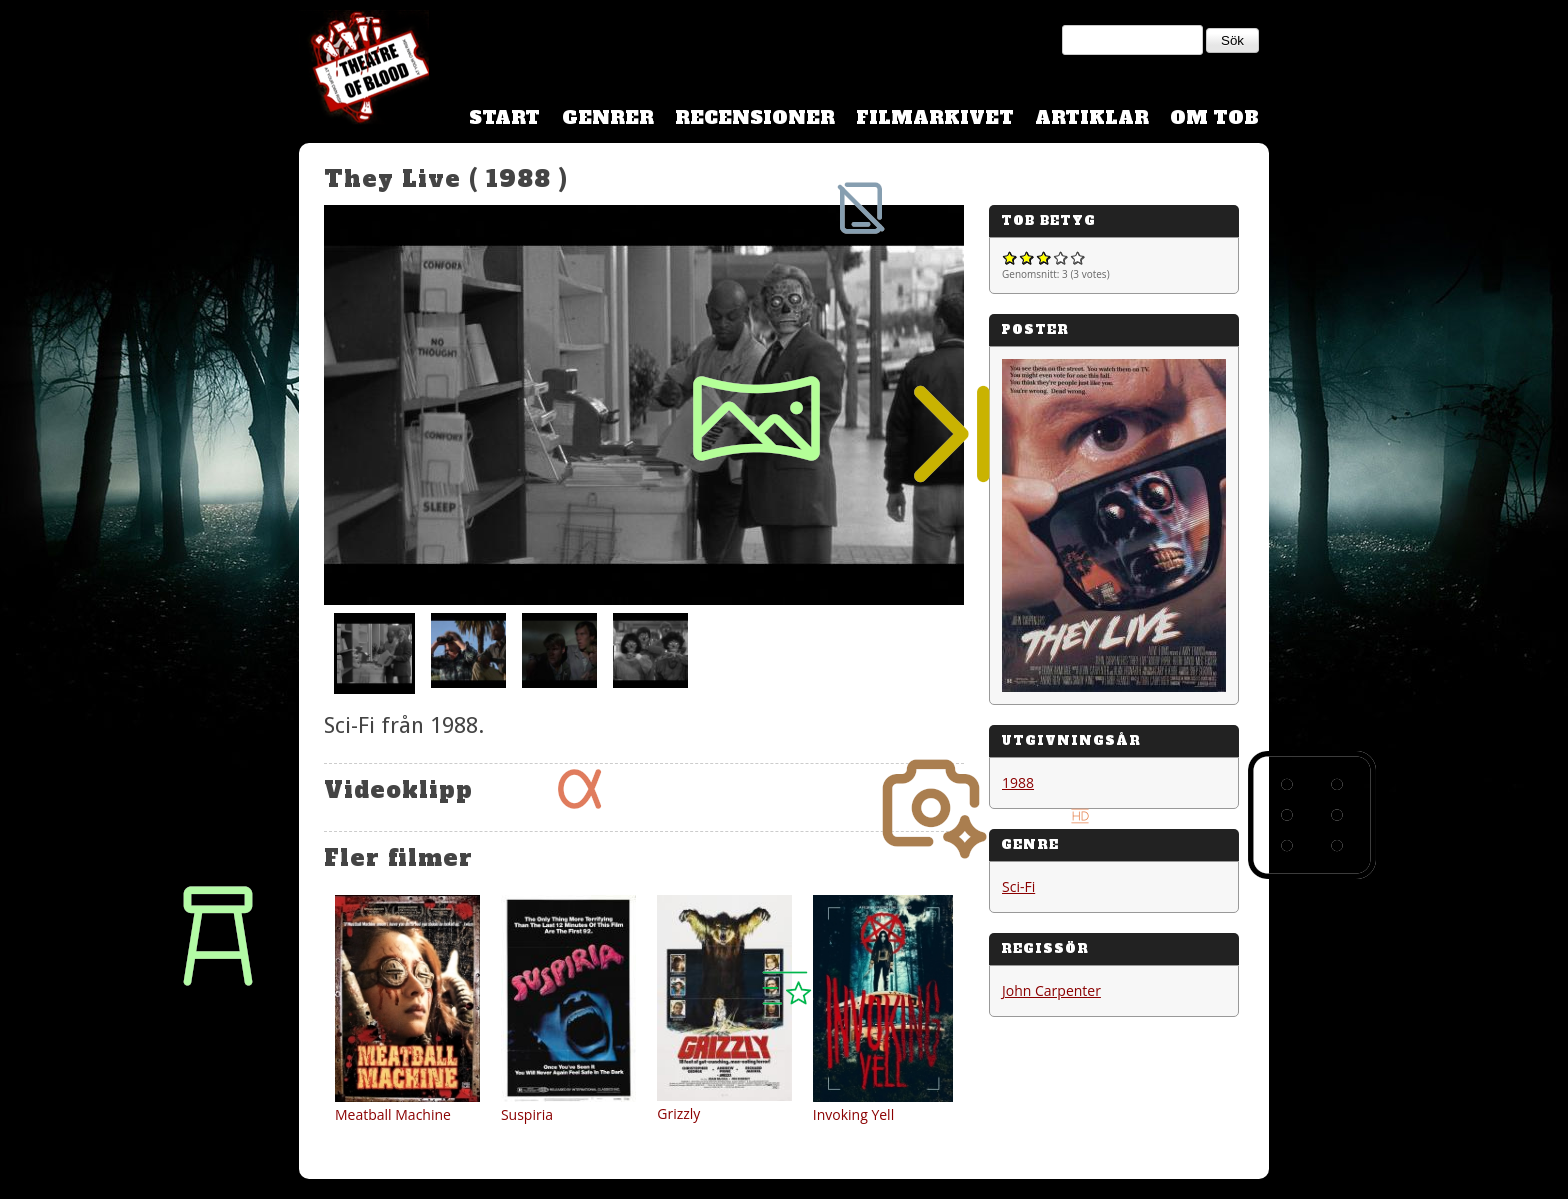 This screenshot has height=1199, width=1568. What do you see at coordinates (954, 434) in the screenshot?
I see `skip to the end of content` at bounding box center [954, 434].